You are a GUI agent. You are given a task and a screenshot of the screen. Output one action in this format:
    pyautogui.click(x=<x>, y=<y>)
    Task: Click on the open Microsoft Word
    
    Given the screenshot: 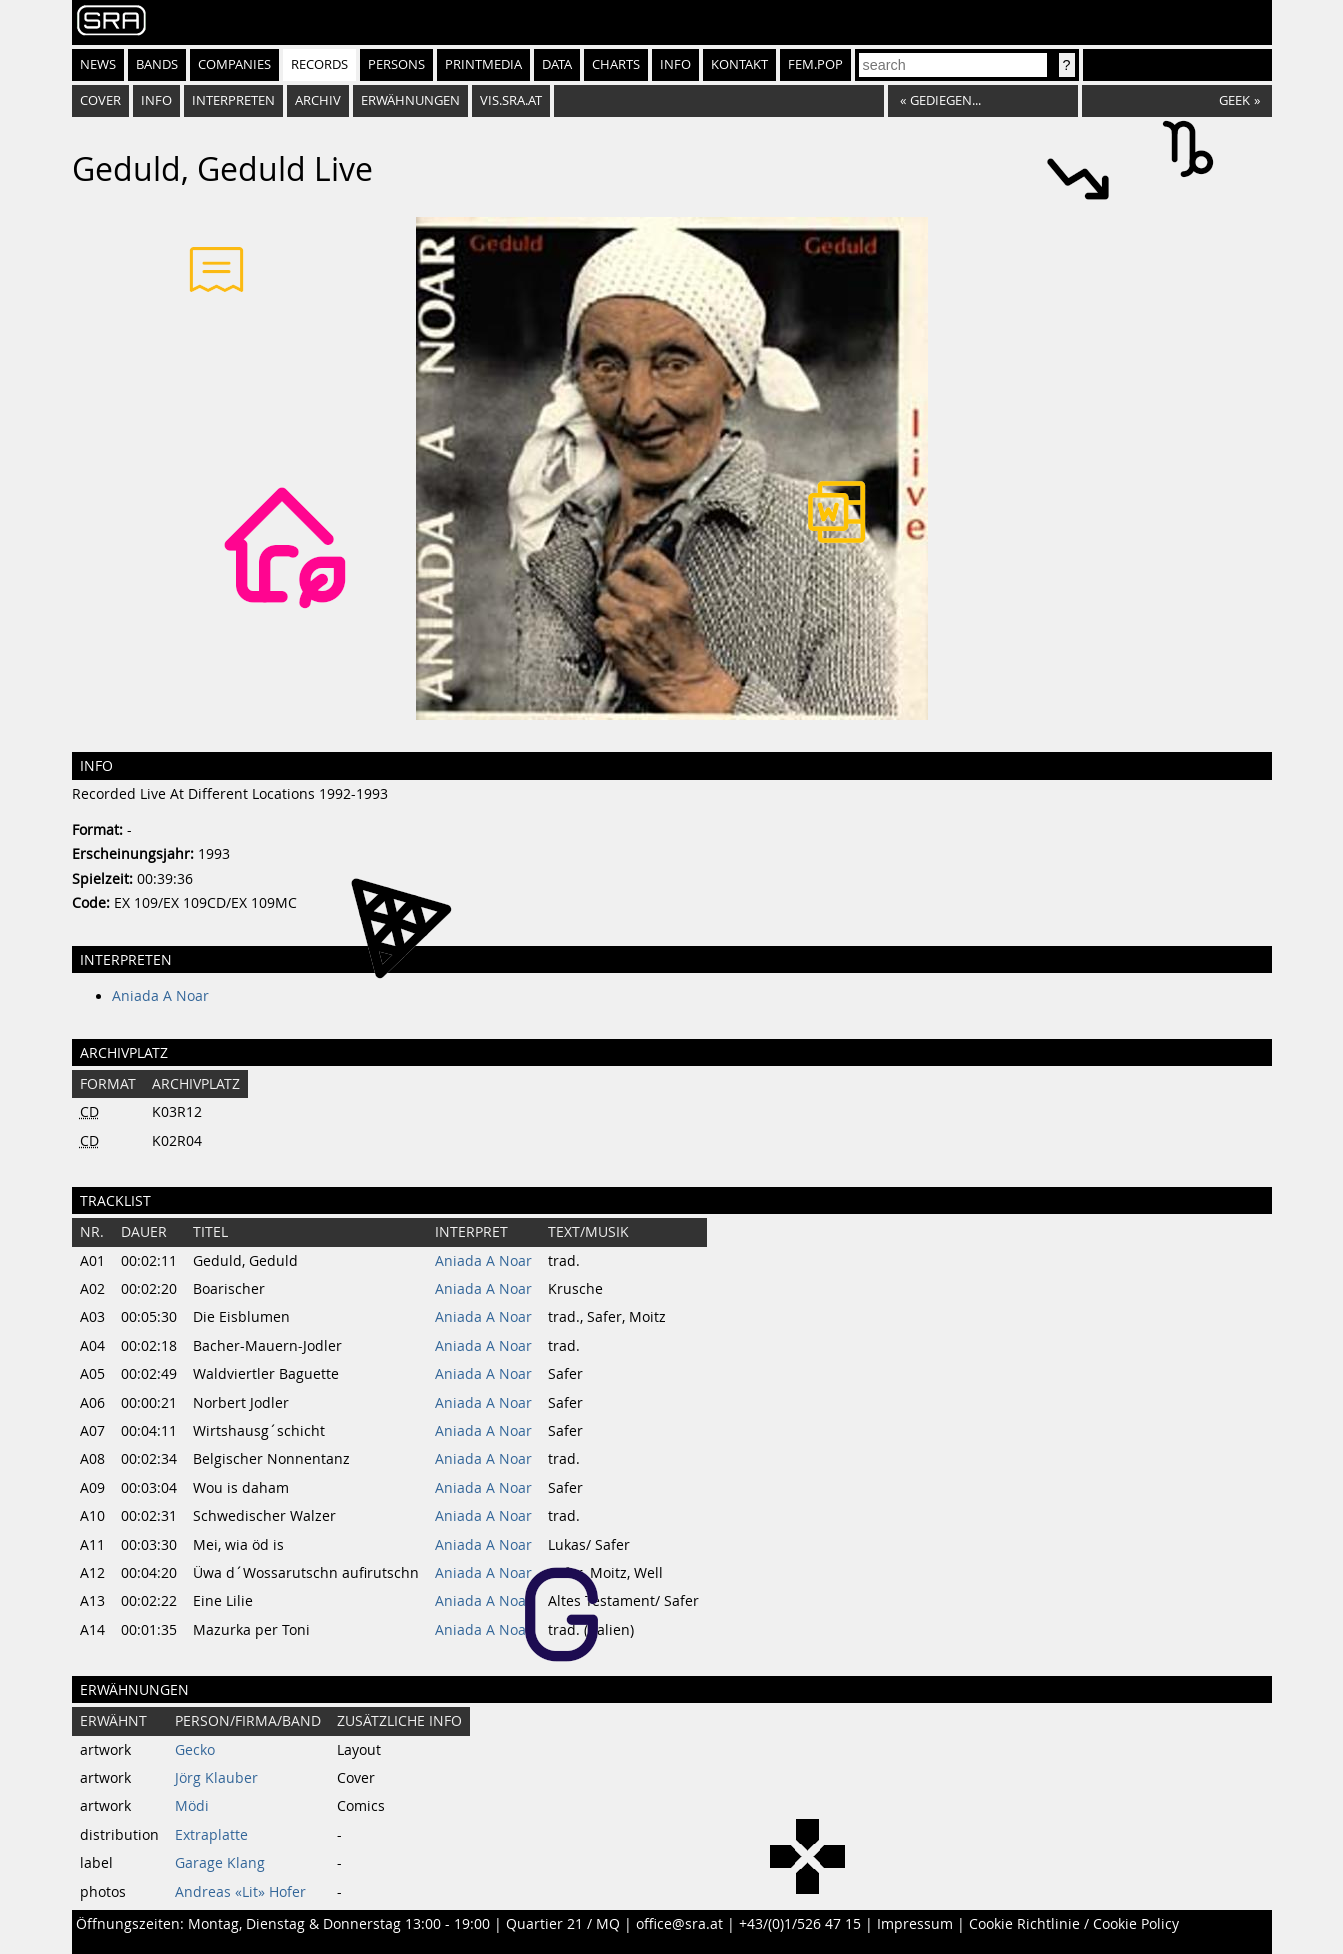 What is the action you would take?
    pyautogui.click(x=839, y=512)
    